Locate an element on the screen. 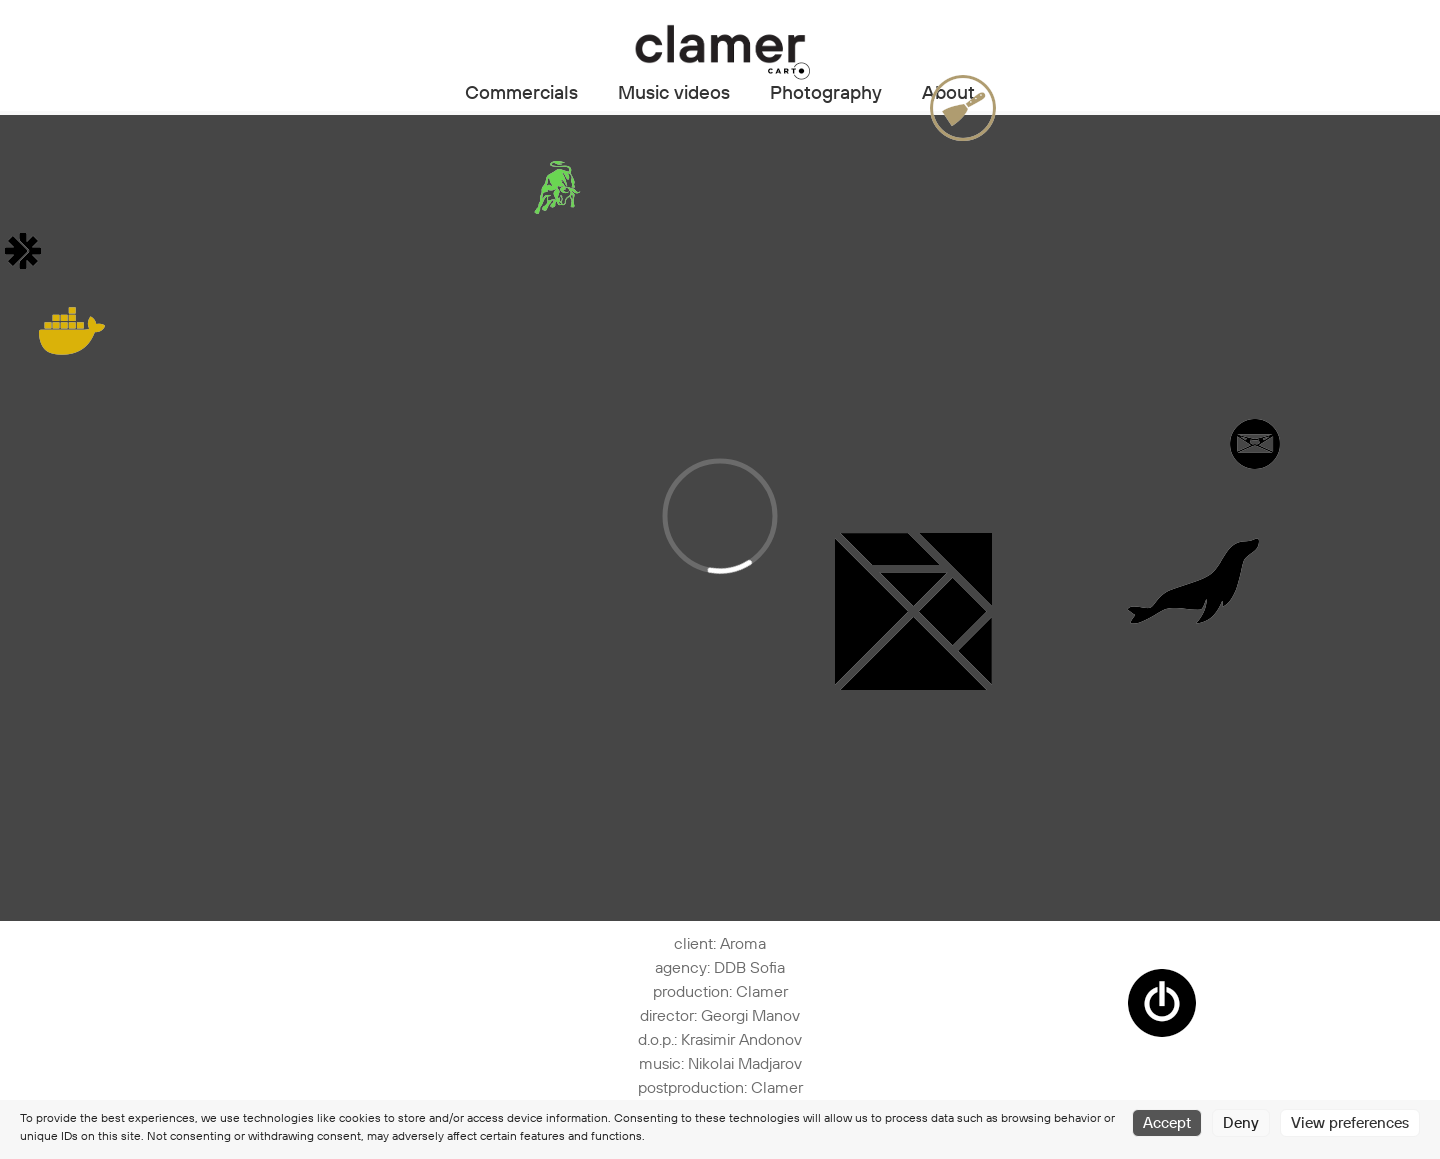  Scrapy web scraping framework logo is located at coordinates (963, 108).